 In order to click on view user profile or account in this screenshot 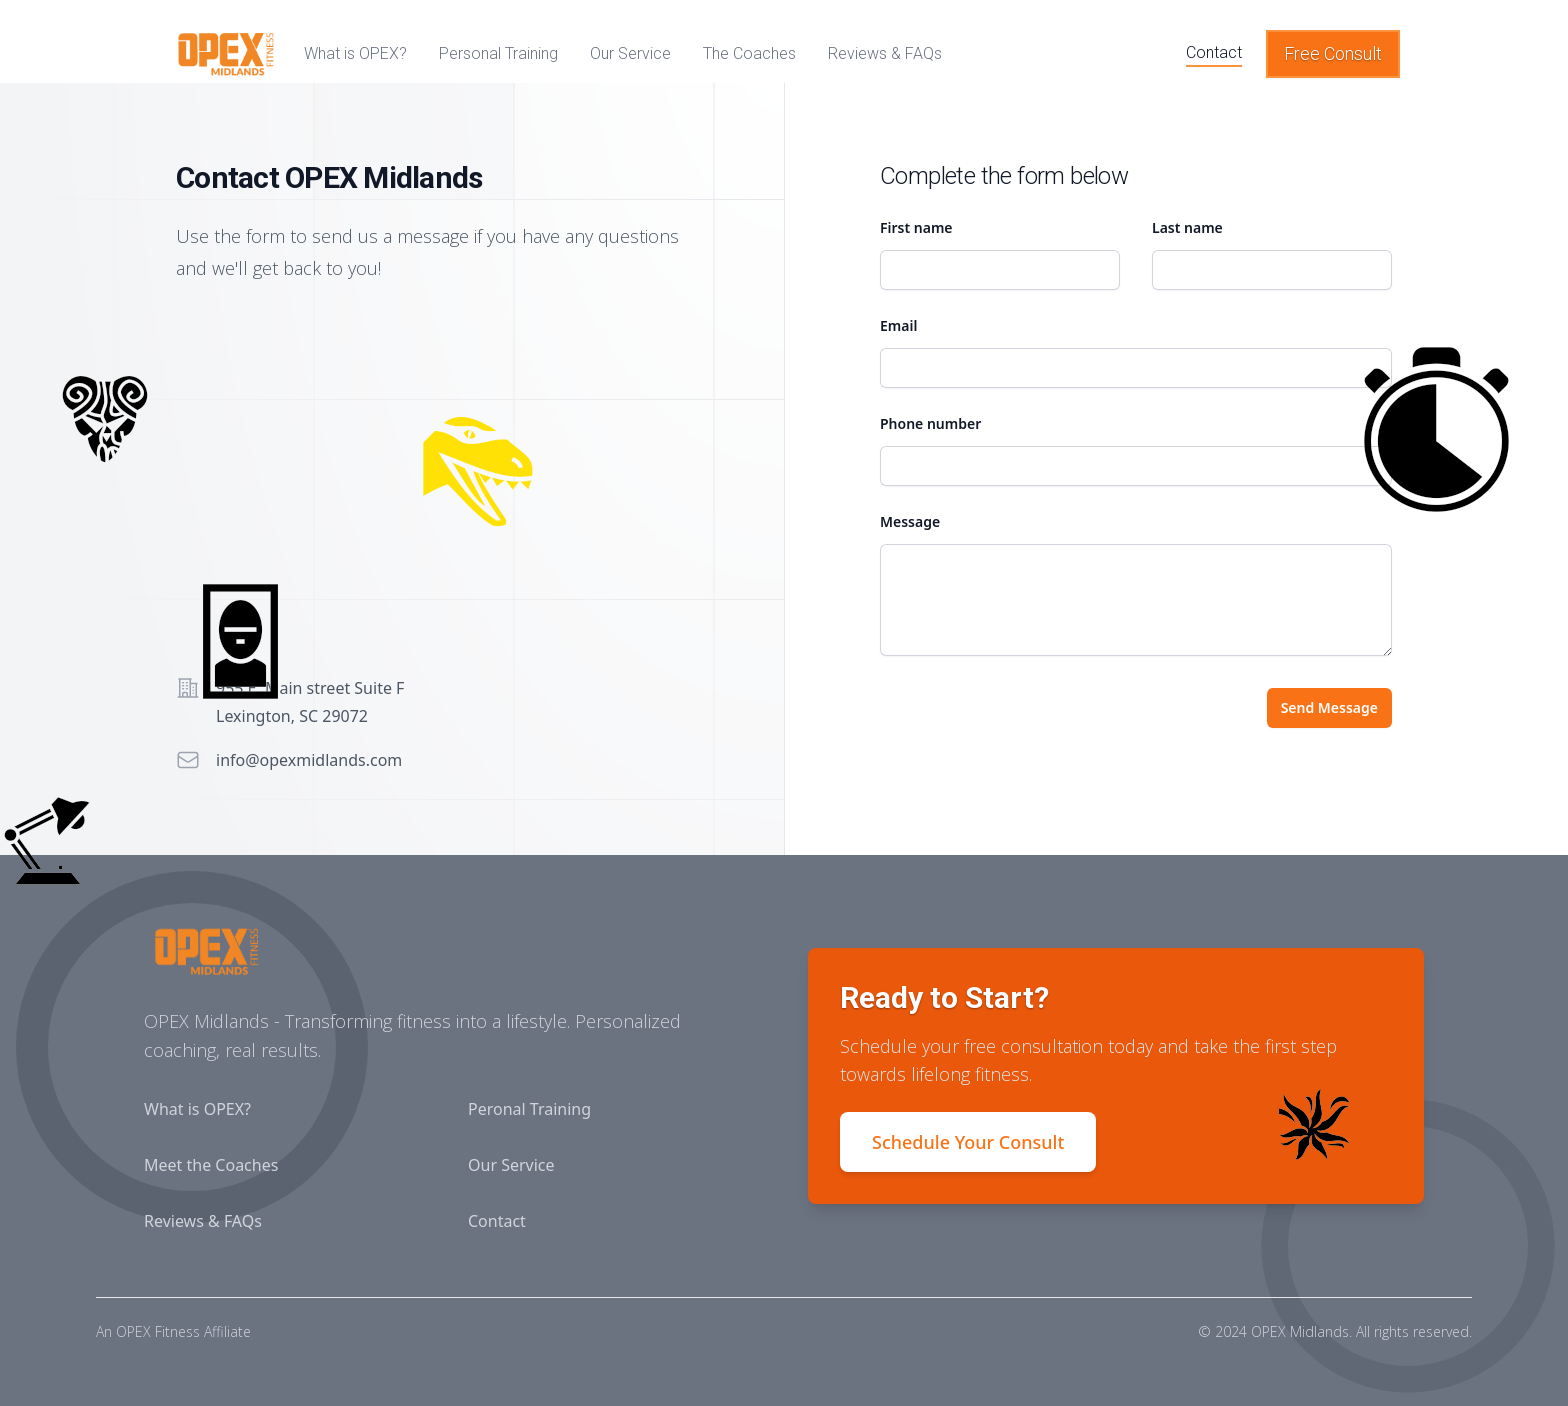, I will do `click(240, 641)`.